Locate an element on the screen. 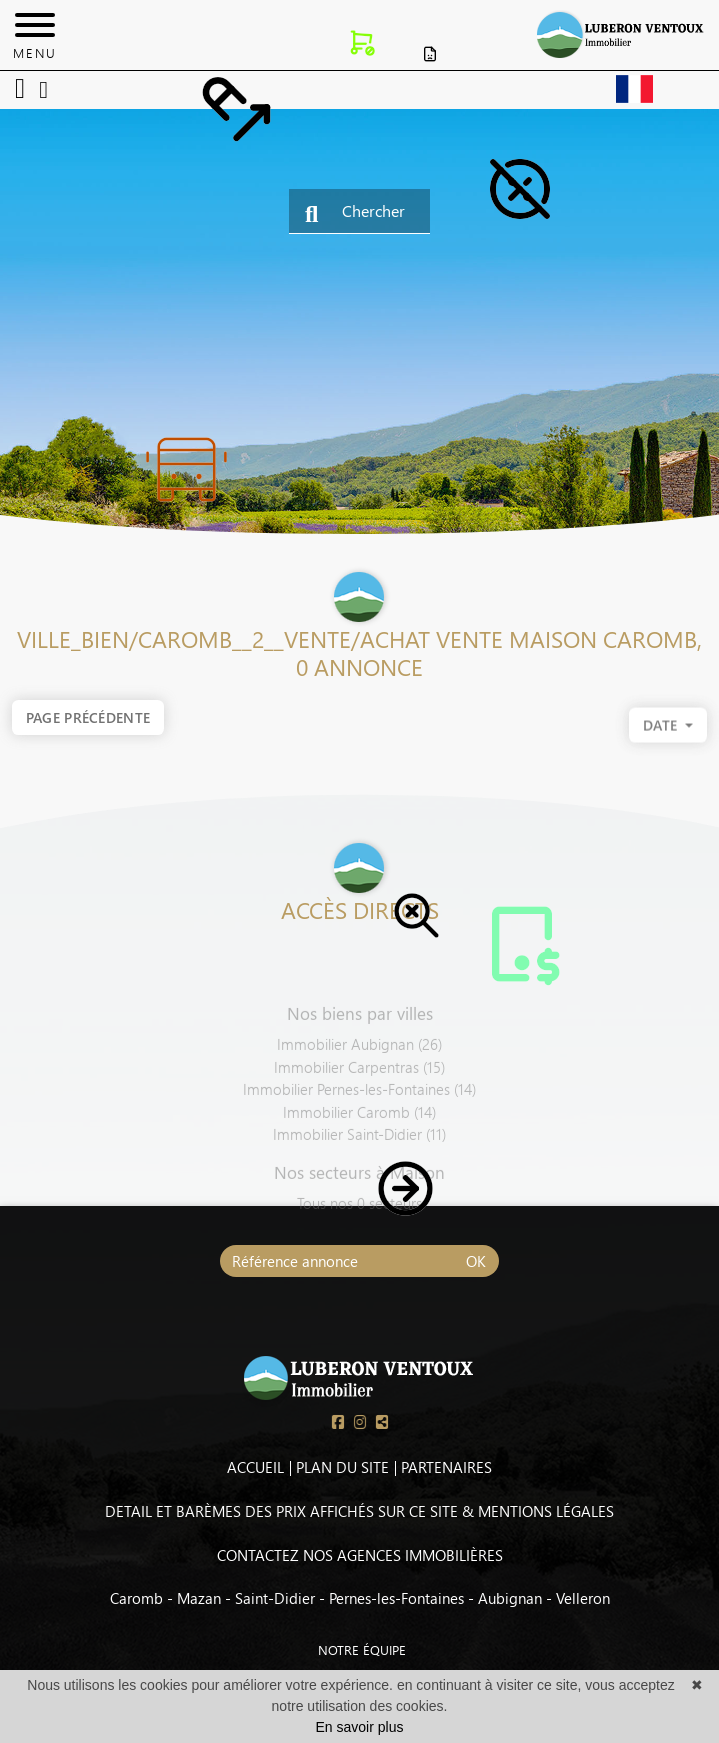 The width and height of the screenshot is (719, 1743). view bus routes or schedules is located at coordinates (186, 469).